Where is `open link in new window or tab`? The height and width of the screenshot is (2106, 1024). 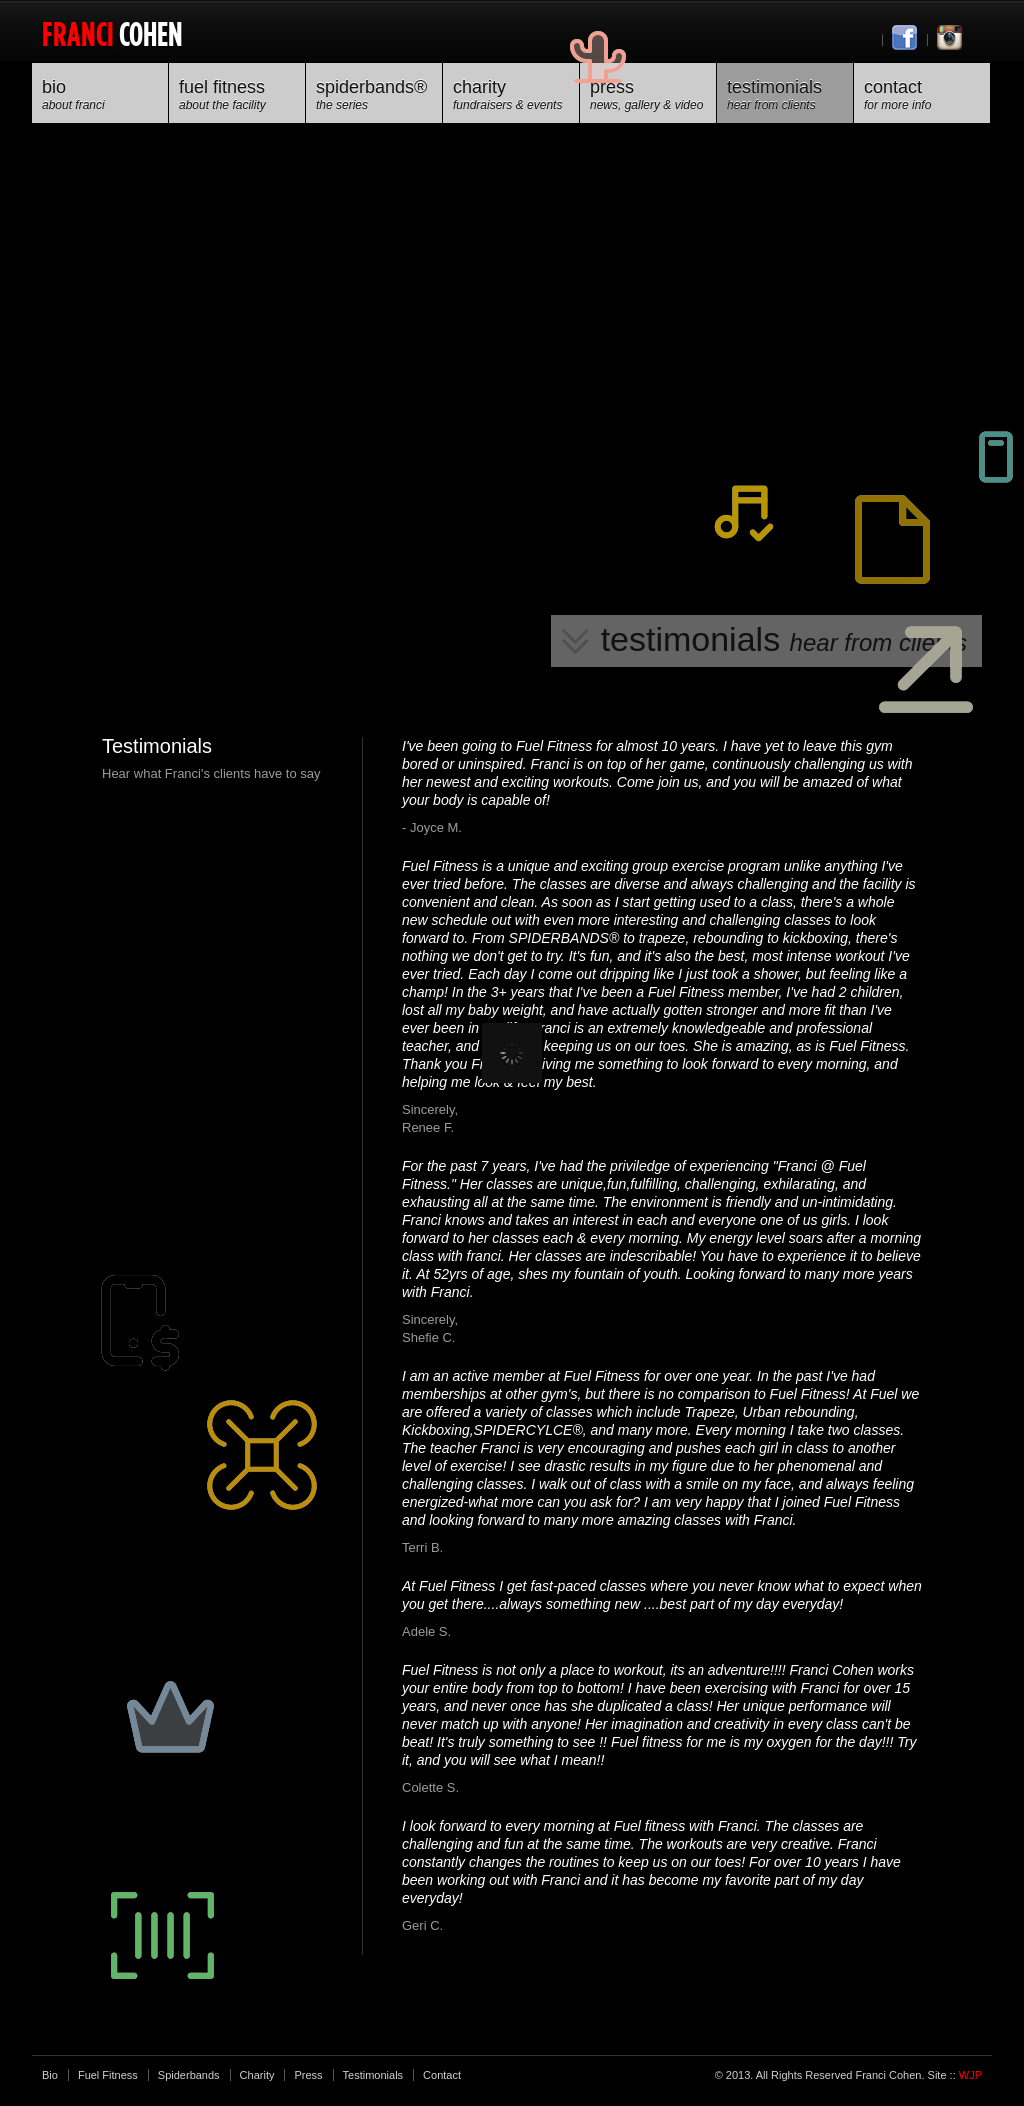
open link in new window or tab is located at coordinates (926, 666).